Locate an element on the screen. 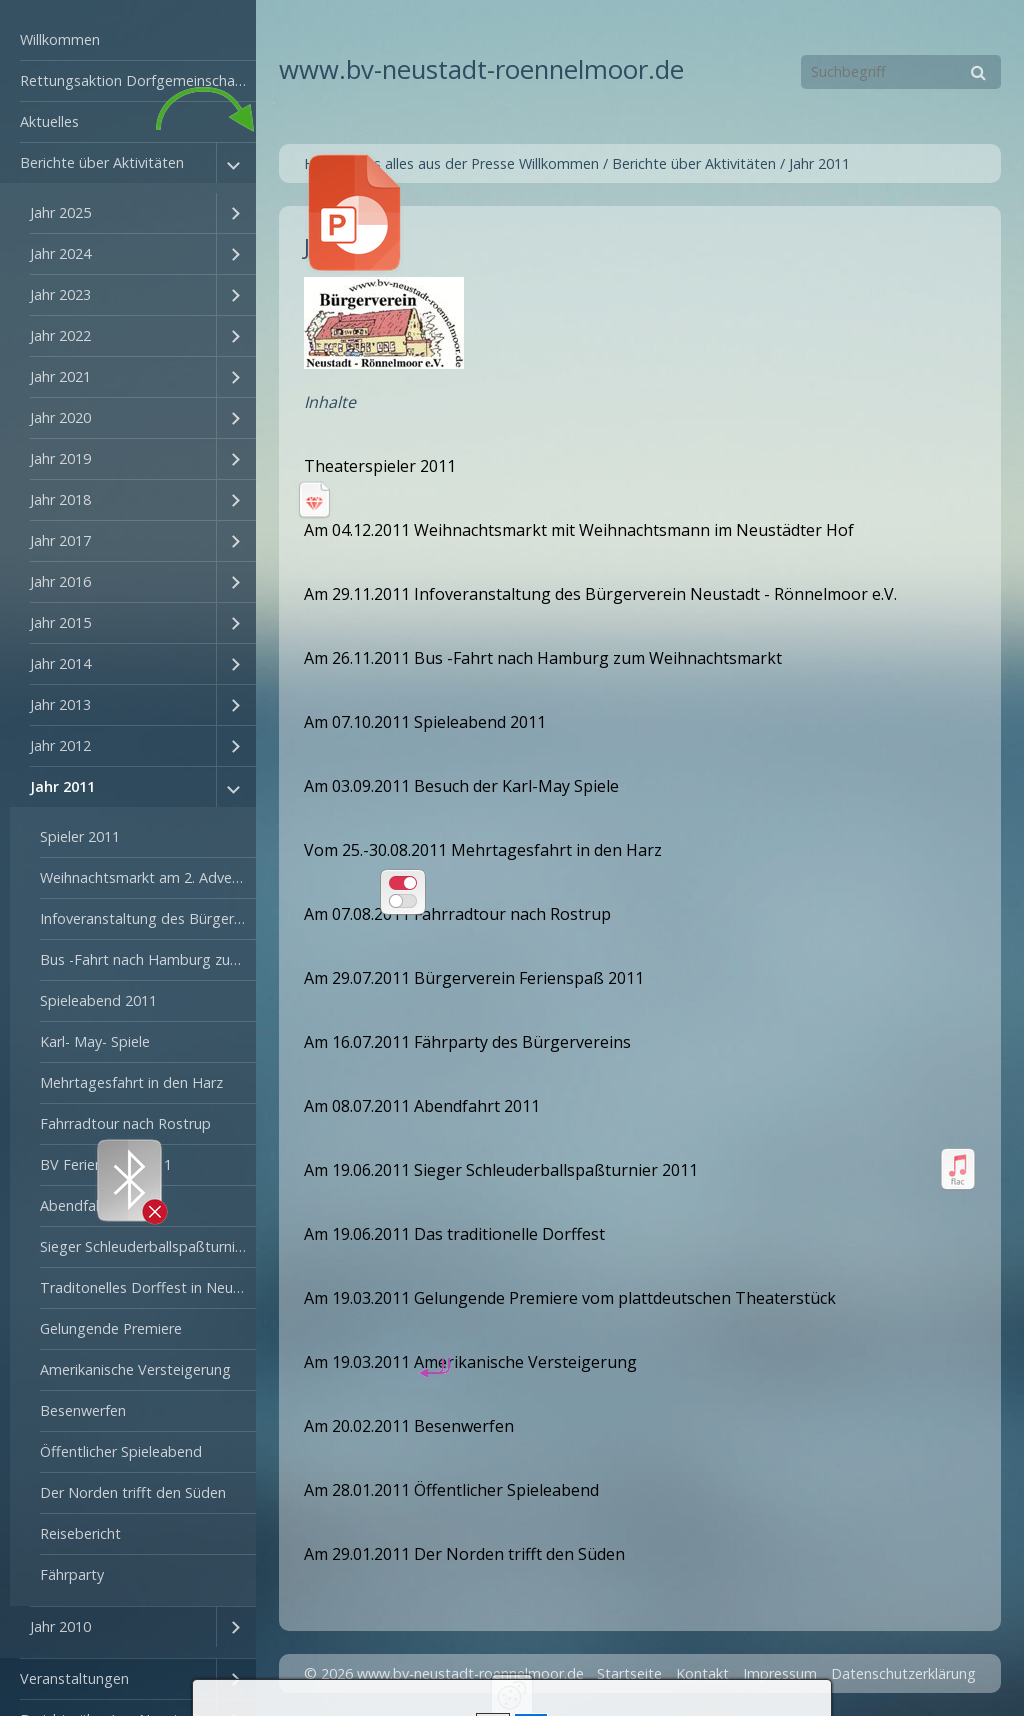 The height and width of the screenshot is (1716, 1024). ruby programming language source file is located at coordinates (314, 499).